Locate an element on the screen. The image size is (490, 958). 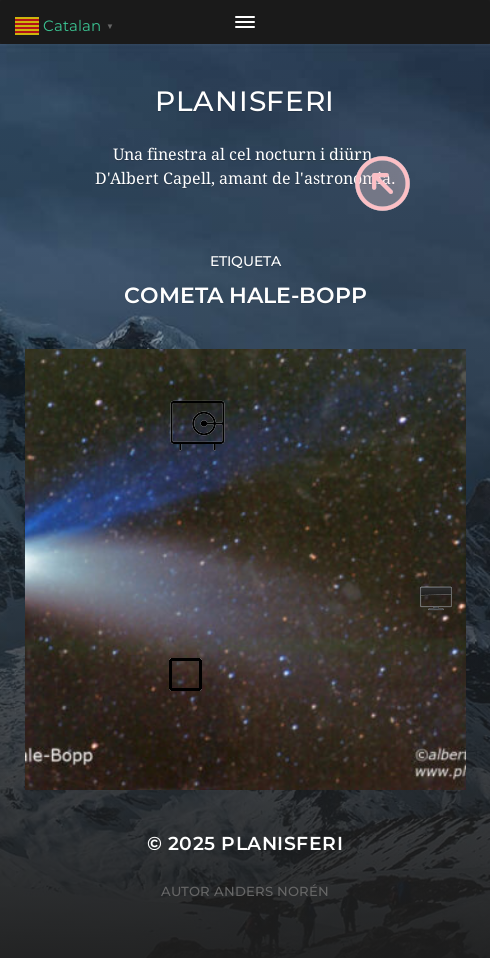
an unselected checkbox option is located at coordinates (185, 674).